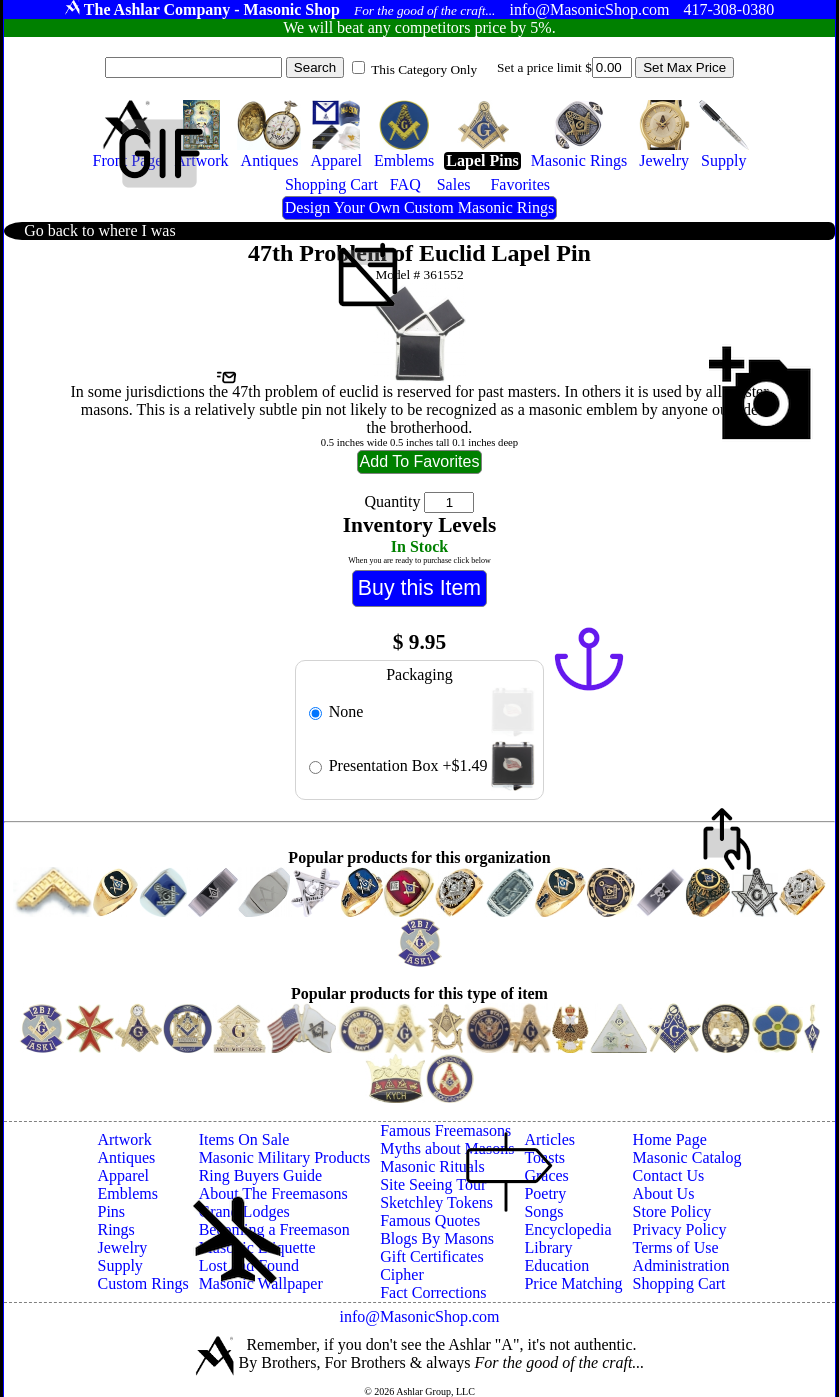  I want to click on anchor link to a fixed section on a page, so click(589, 659).